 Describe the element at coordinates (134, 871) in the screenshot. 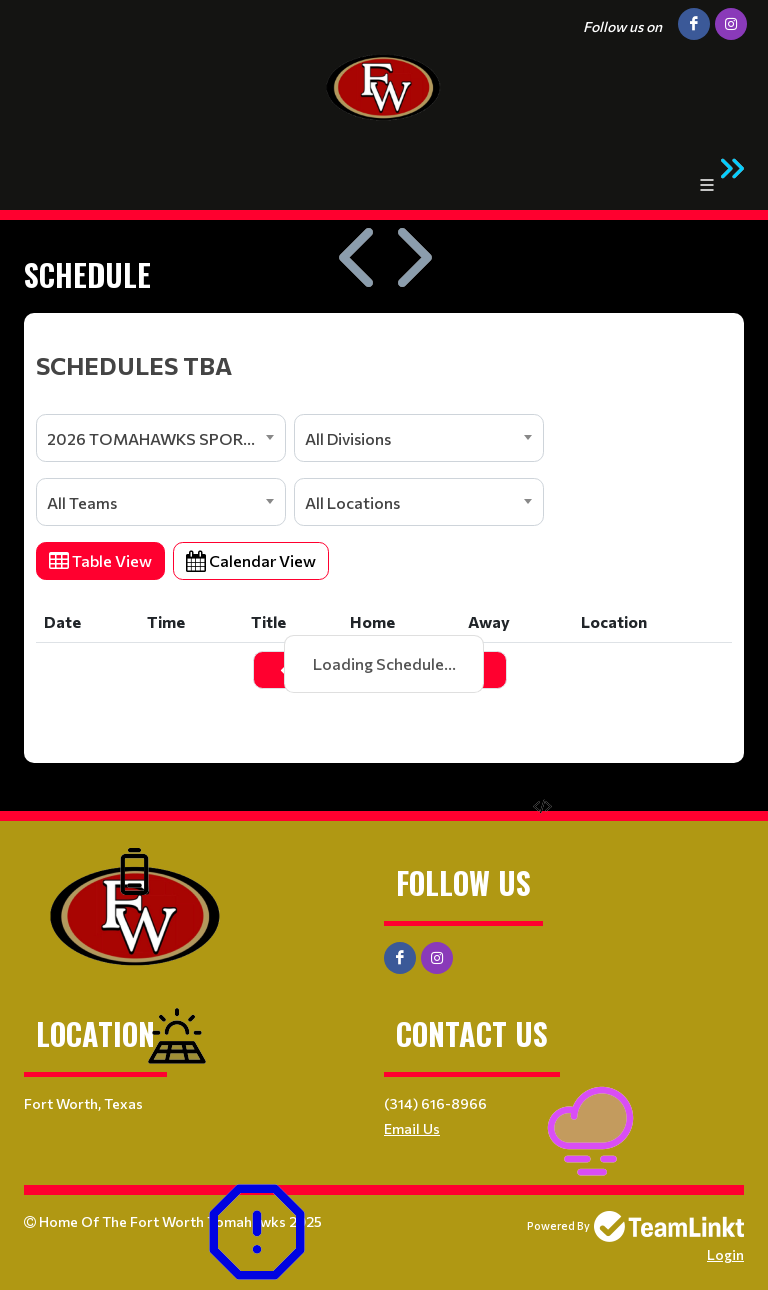

I see `indicates low battery level` at that location.